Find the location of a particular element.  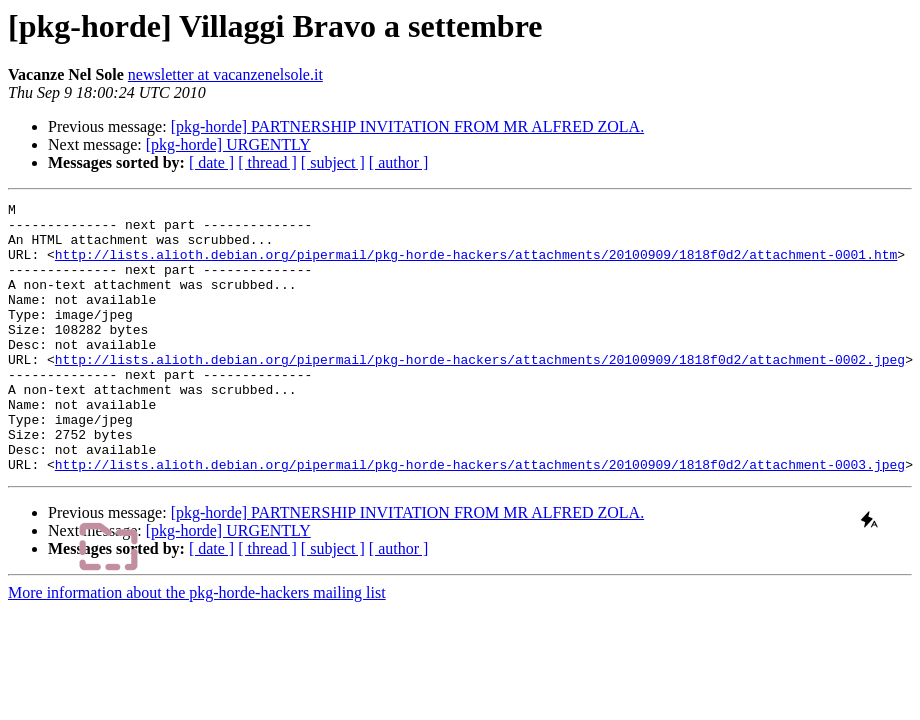

enable auto-flash mode for camera is located at coordinates (869, 520).